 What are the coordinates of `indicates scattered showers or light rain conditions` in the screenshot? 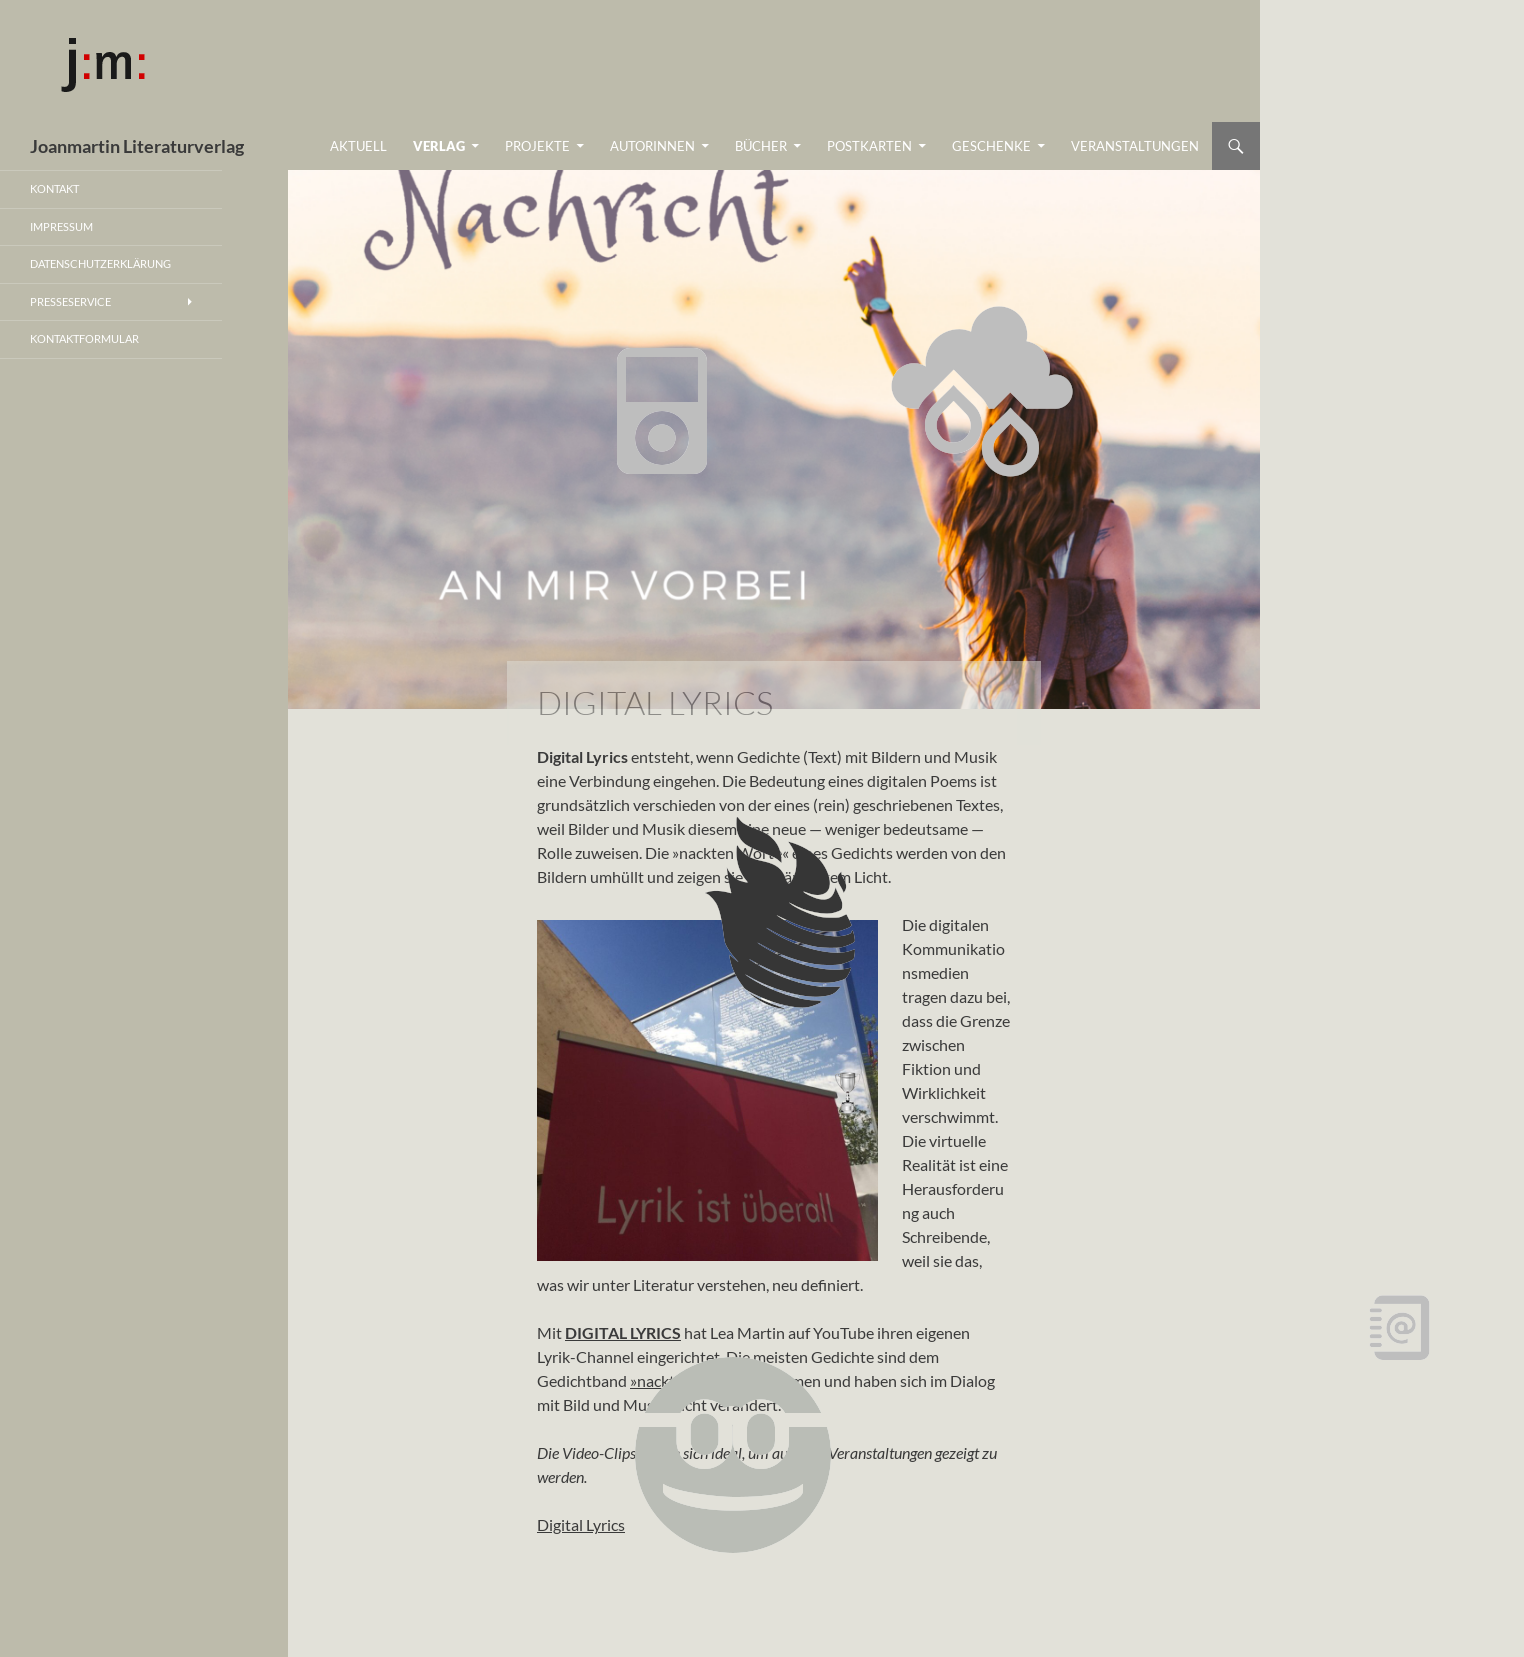 It's located at (982, 386).